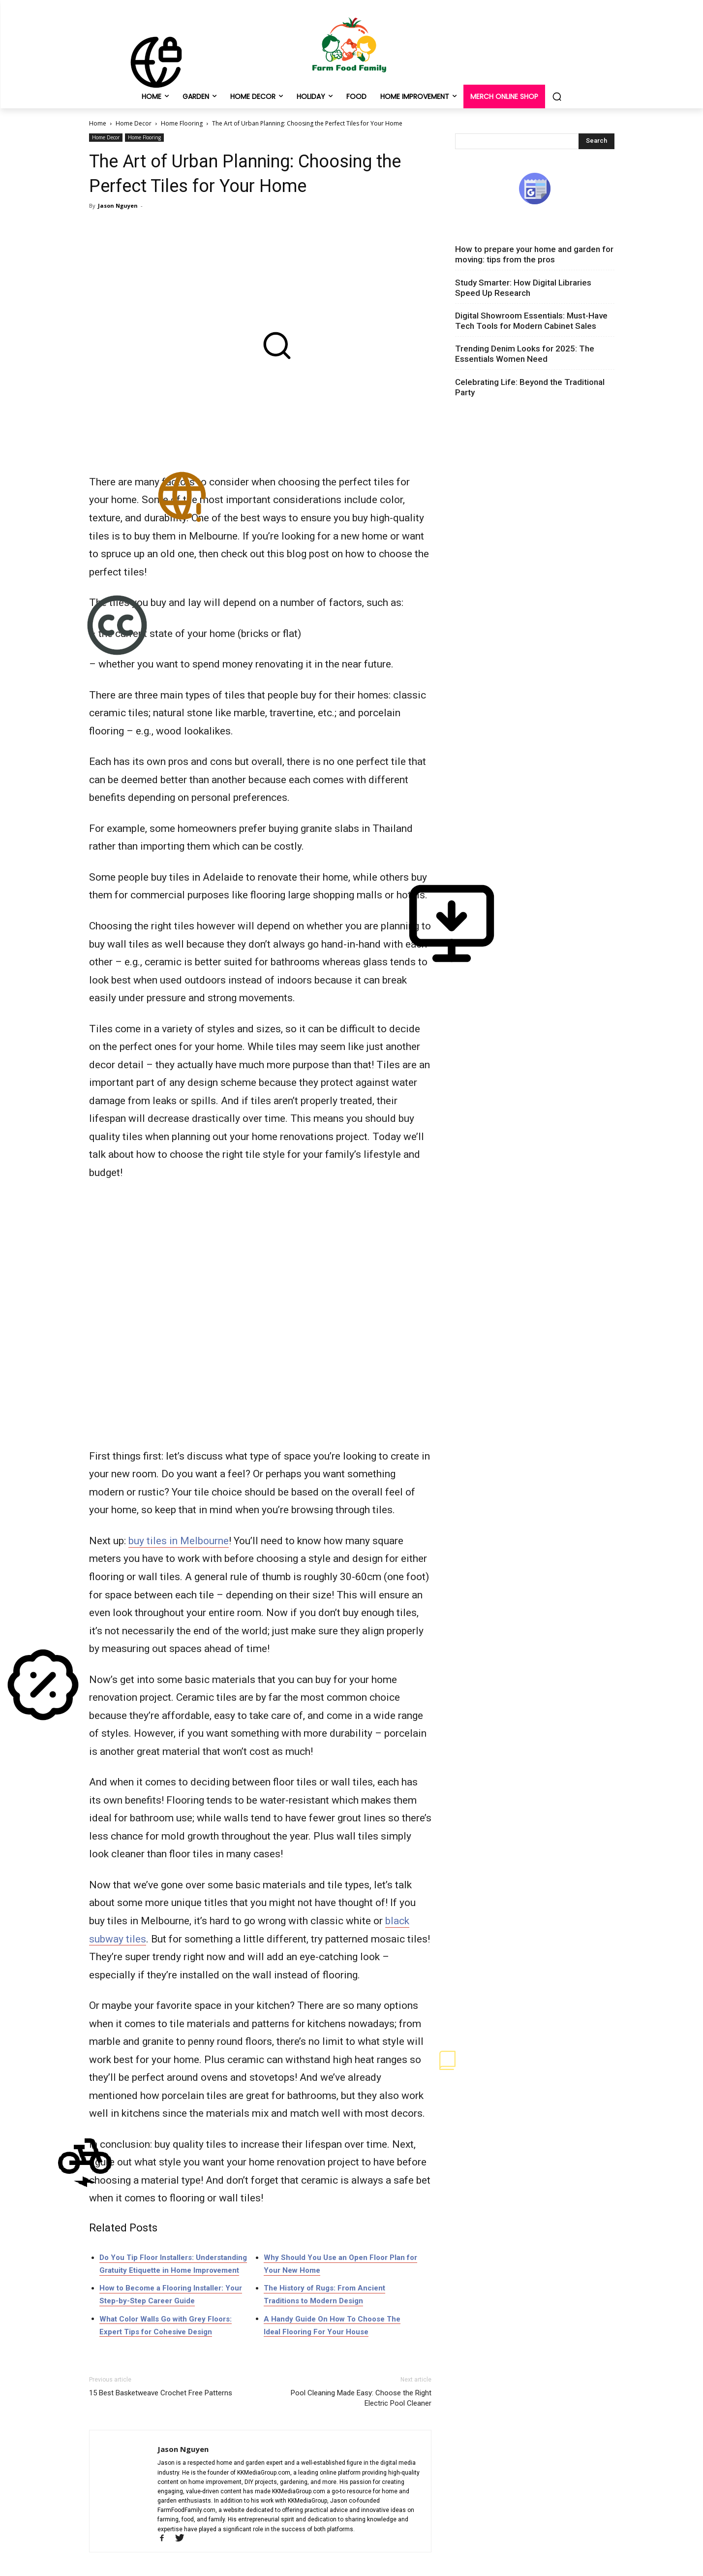 This screenshot has width=703, height=2576. I want to click on view available discounts or promotions, so click(43, 1685).